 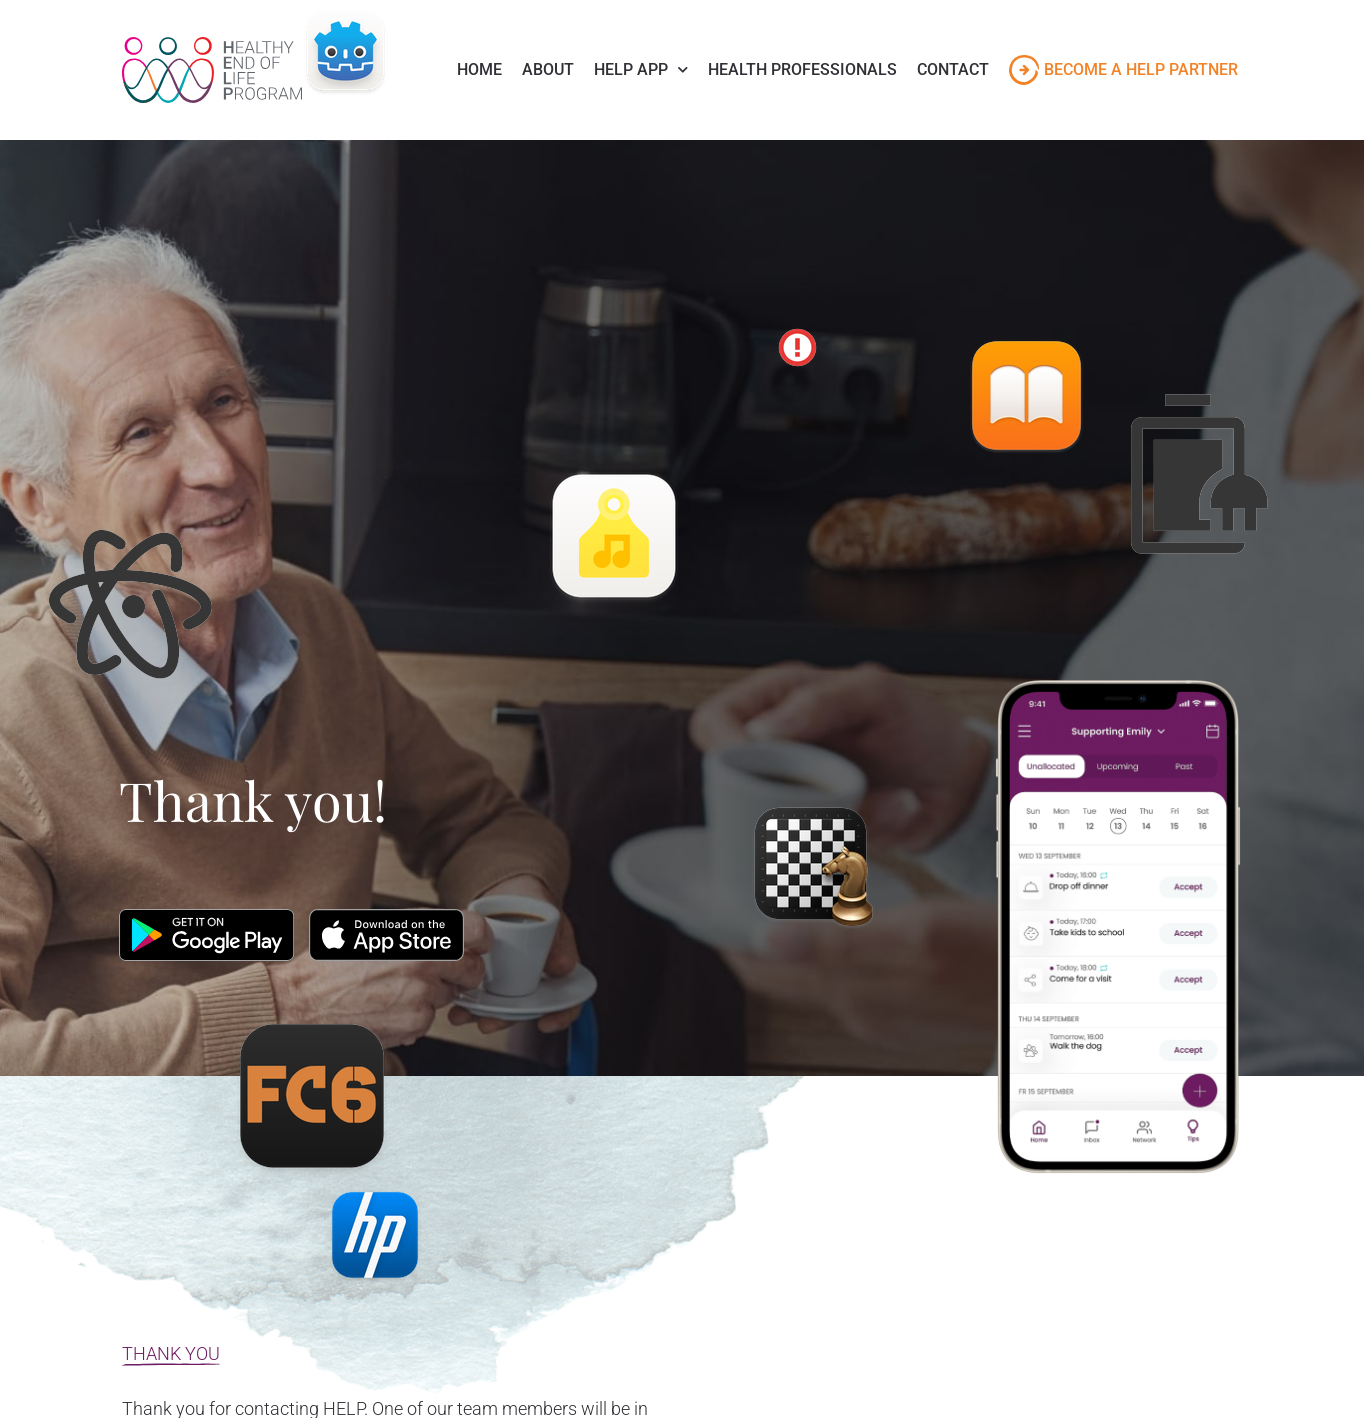 I want to click on launch Far Cry 6 game, so click(x=312, y=1096).